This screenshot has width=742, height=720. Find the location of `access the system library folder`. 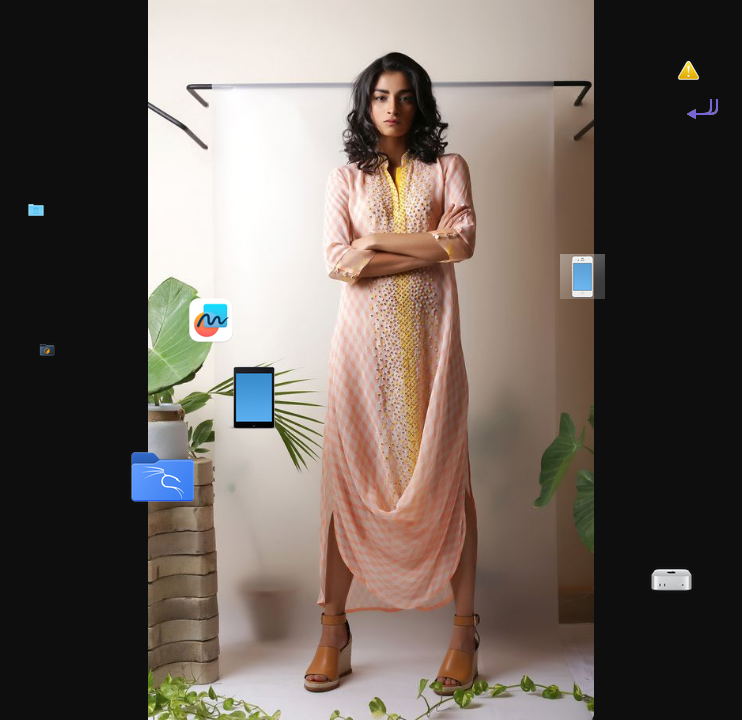

access the system library folder is located at coordinates (36, 210).